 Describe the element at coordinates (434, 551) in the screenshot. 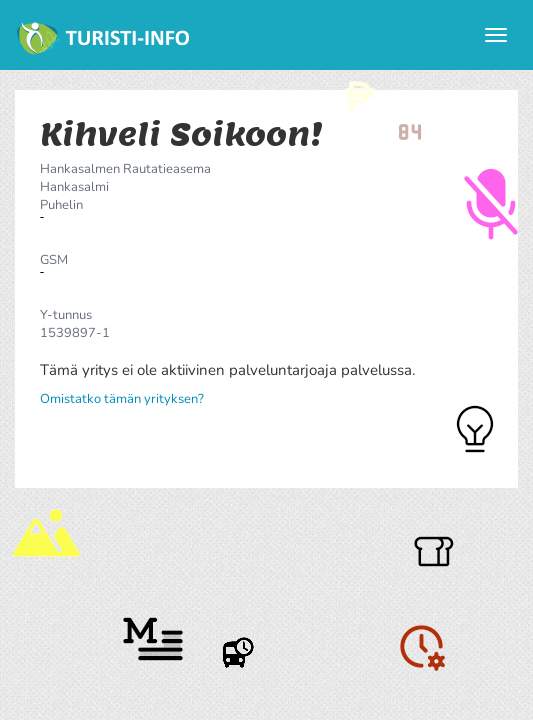

I see `browse bakery or bread products` at that location.